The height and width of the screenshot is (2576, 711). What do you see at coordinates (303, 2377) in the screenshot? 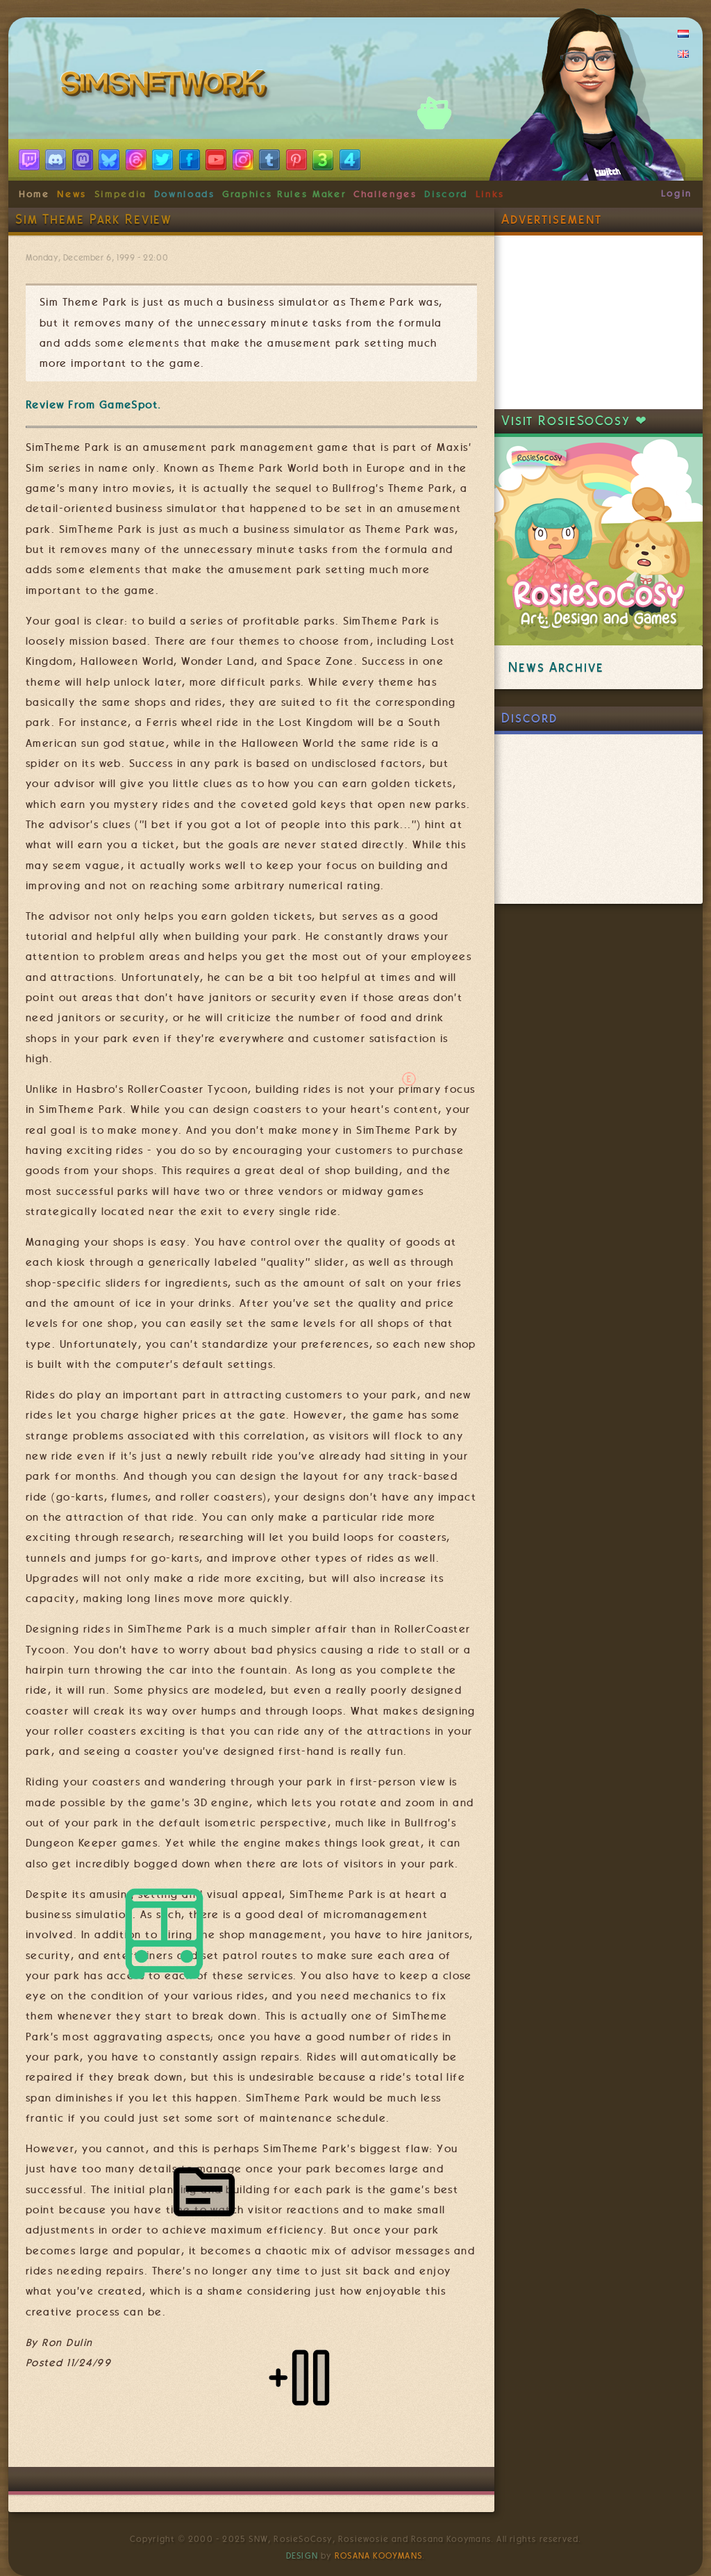
I see `add a new column to the left` at bounding box center [303, 2377].